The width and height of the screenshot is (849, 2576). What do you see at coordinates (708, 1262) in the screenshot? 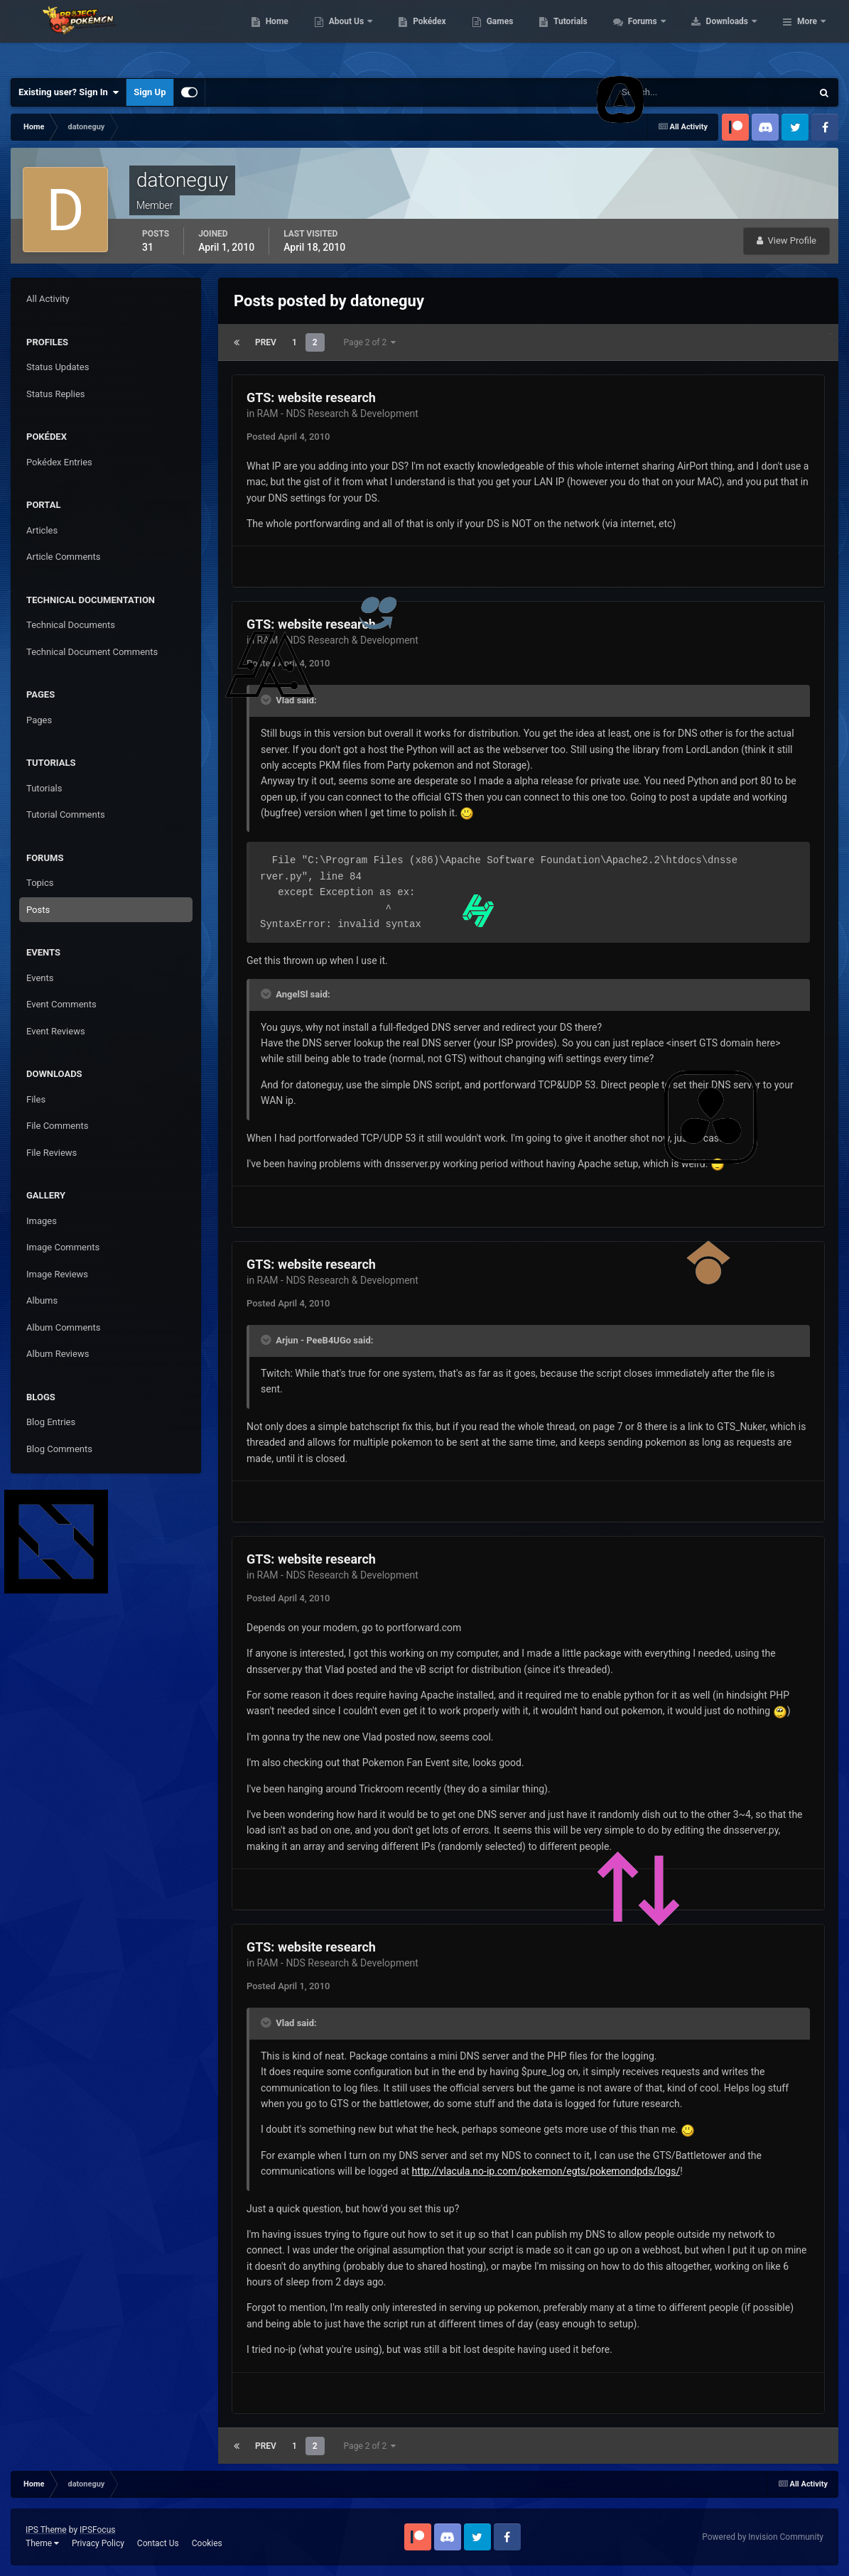
I see `link to google scholar profile` at bounding box center [708, 1262].